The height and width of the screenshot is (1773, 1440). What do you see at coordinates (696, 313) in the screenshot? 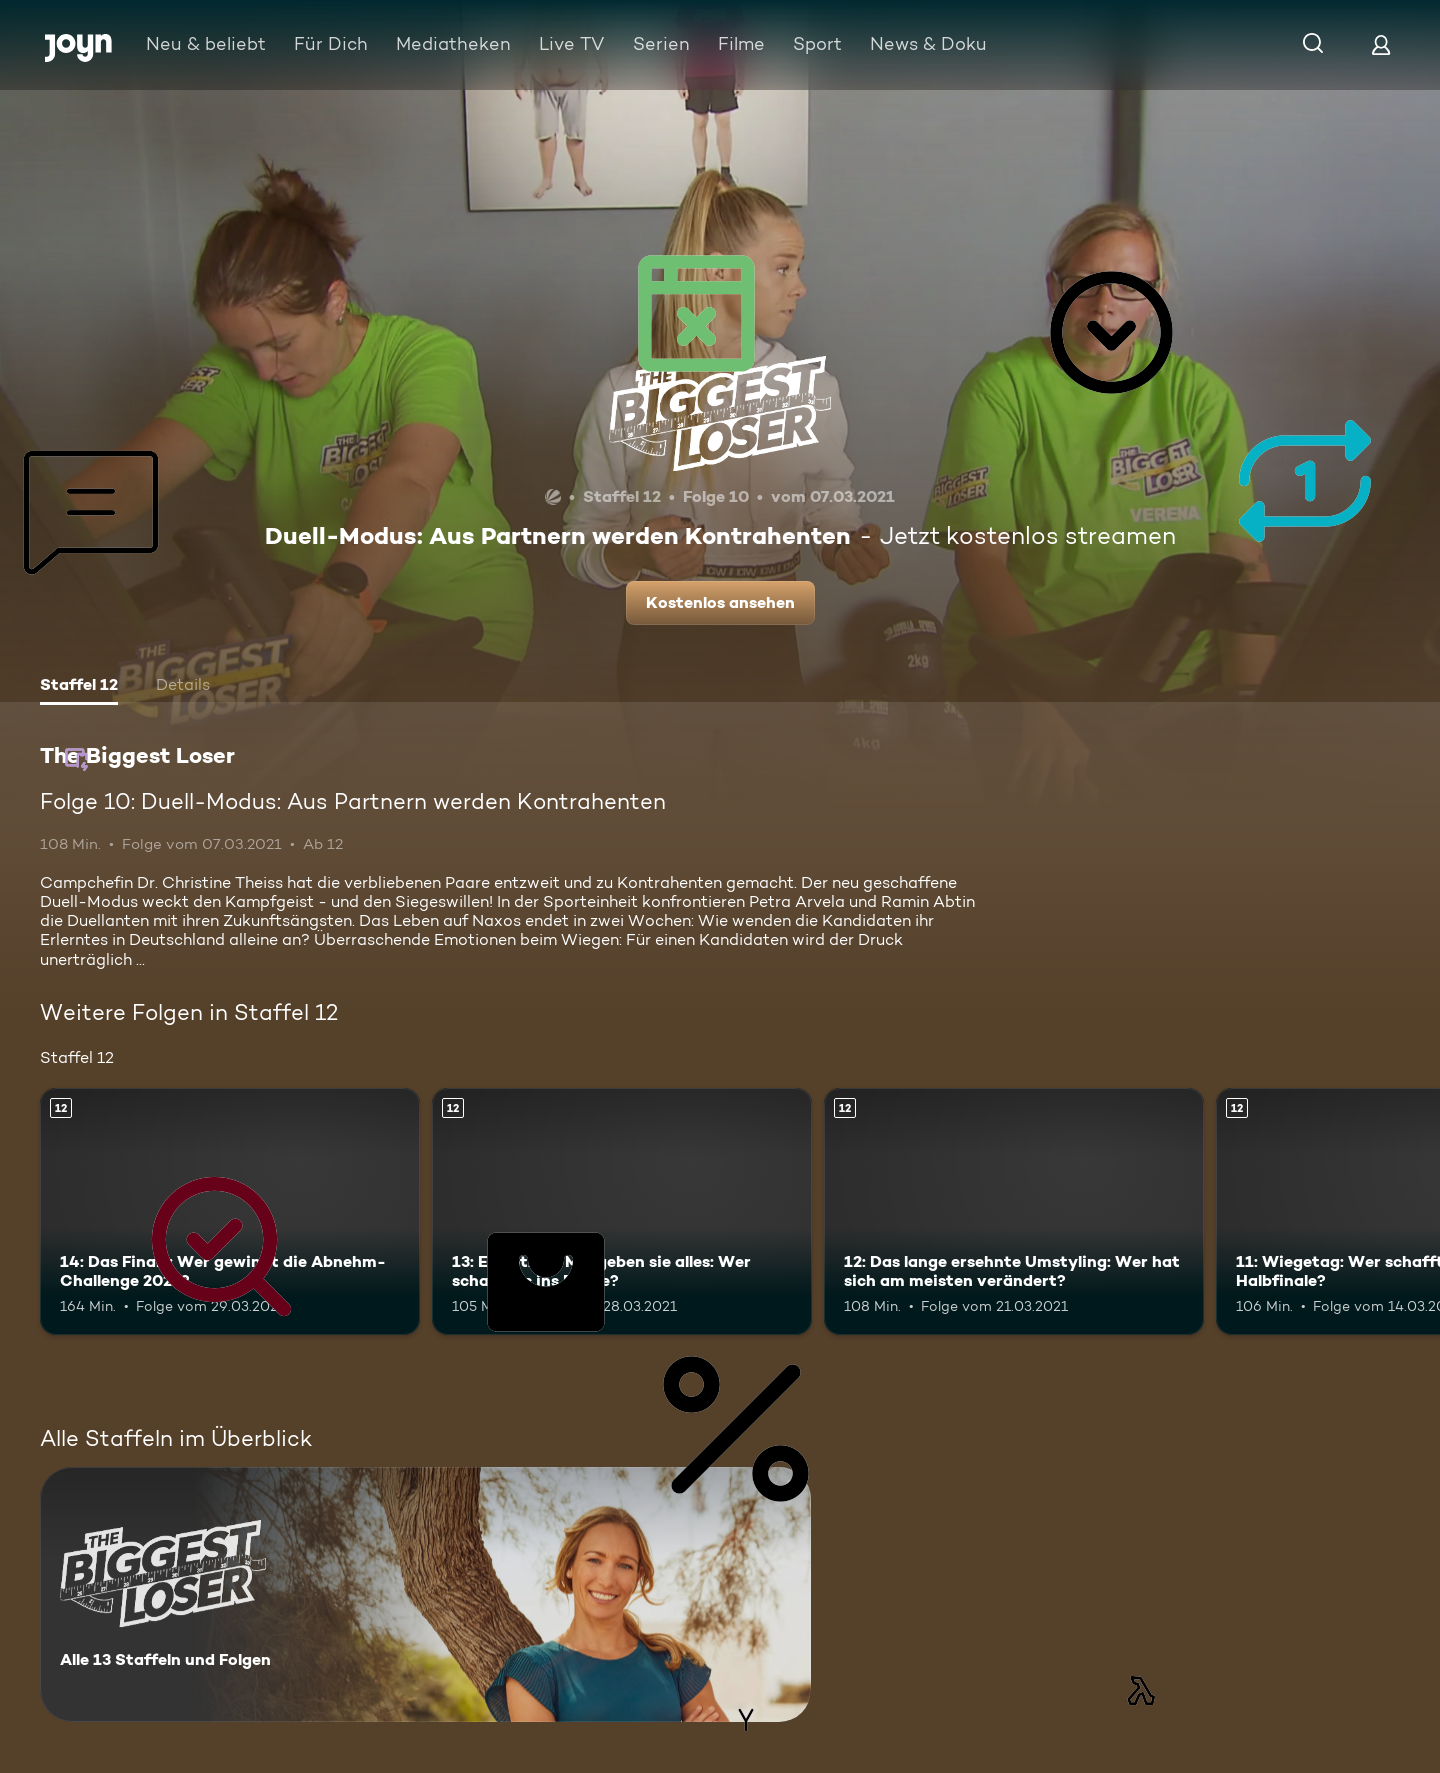
I see `close browser window or tab` at bounding box center [696, 313].